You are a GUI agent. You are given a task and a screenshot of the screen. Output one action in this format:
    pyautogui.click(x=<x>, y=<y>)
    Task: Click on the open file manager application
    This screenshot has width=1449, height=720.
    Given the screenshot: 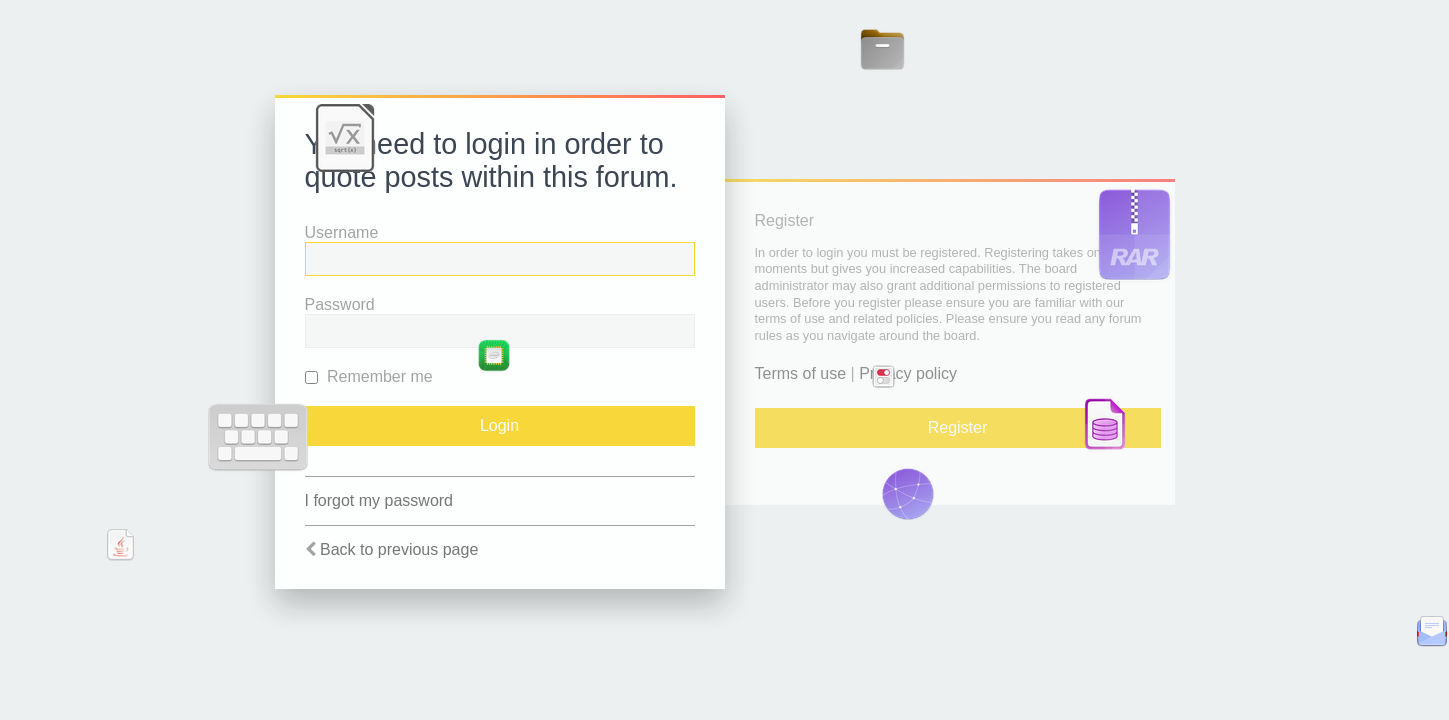 What is the action you would take?
    pyautogui.click(x=882, y=49)
    